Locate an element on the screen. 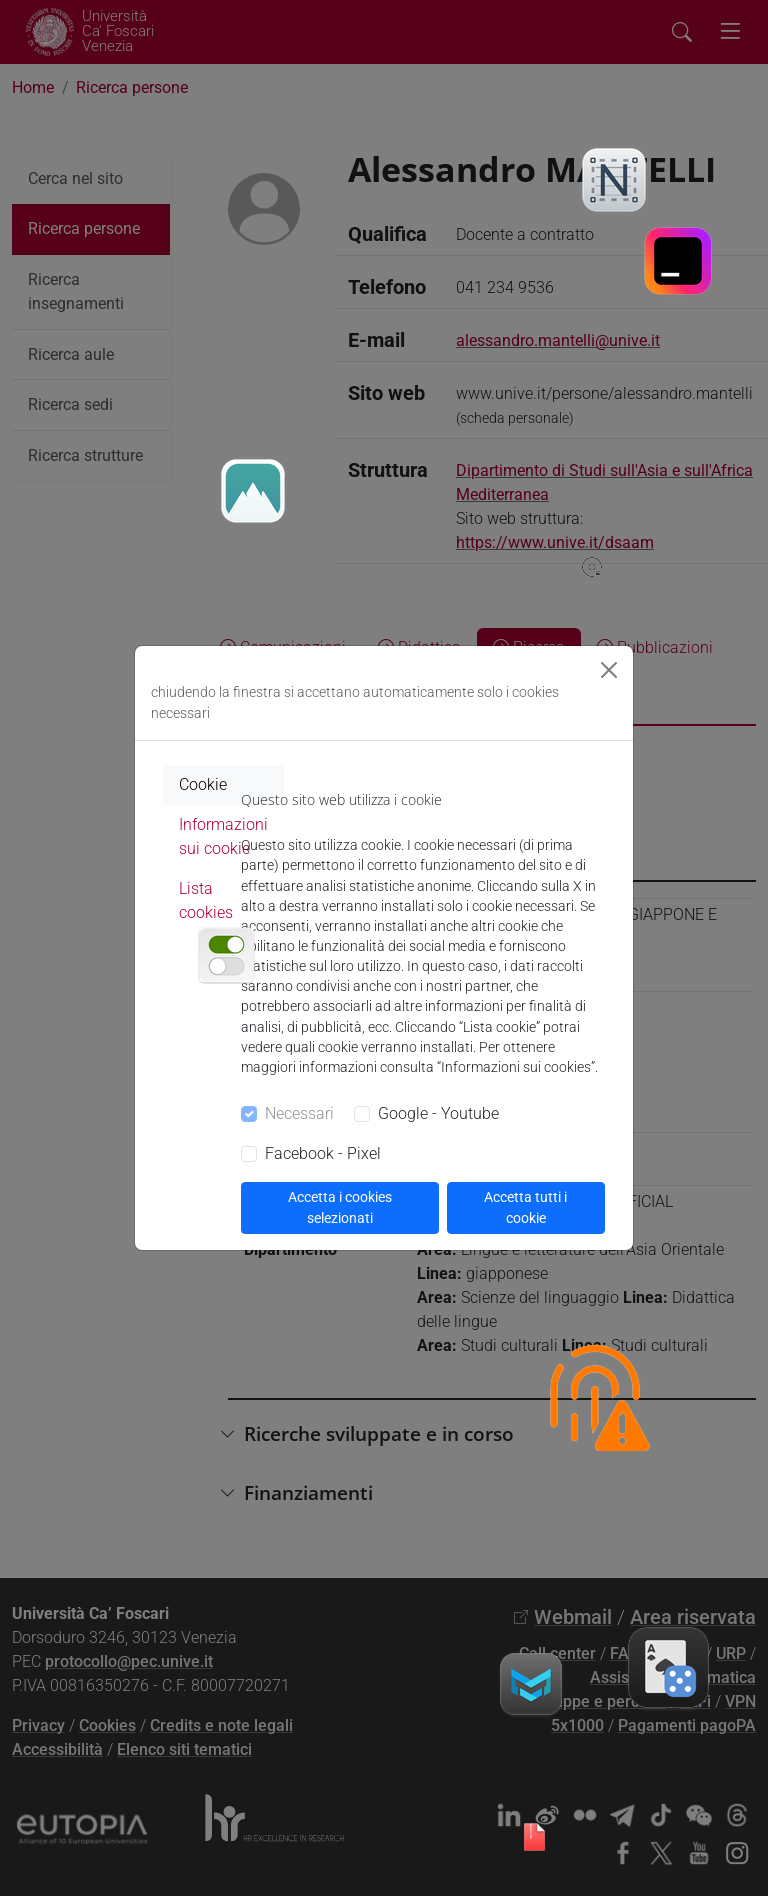  open marktext markdown editor is located at coordinates (531, 1684).